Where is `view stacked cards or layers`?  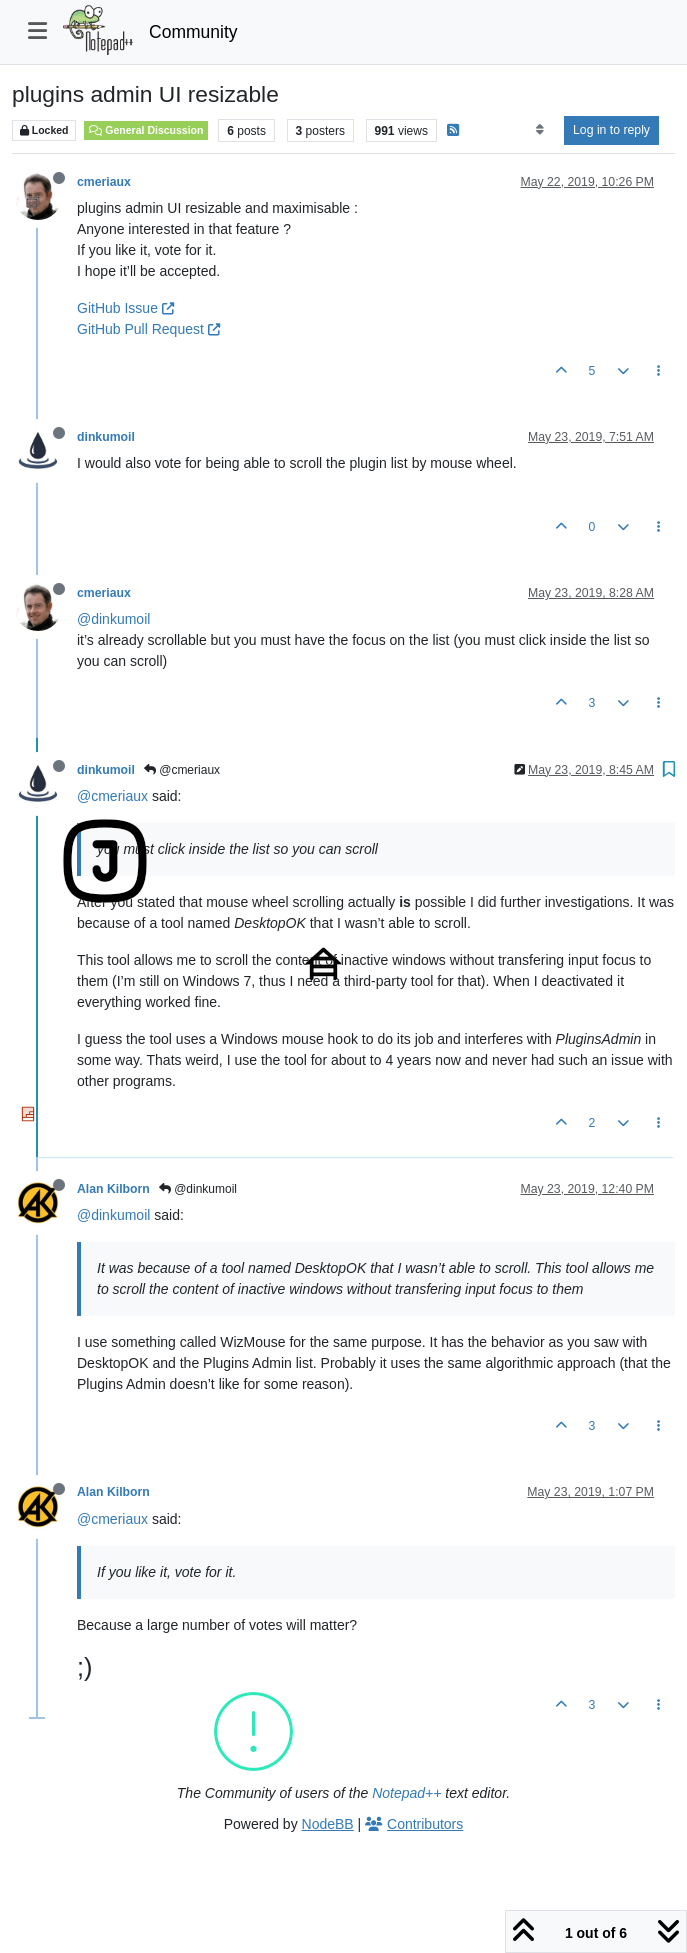 view stacked cards or layers is located at coordinates (33, 202).